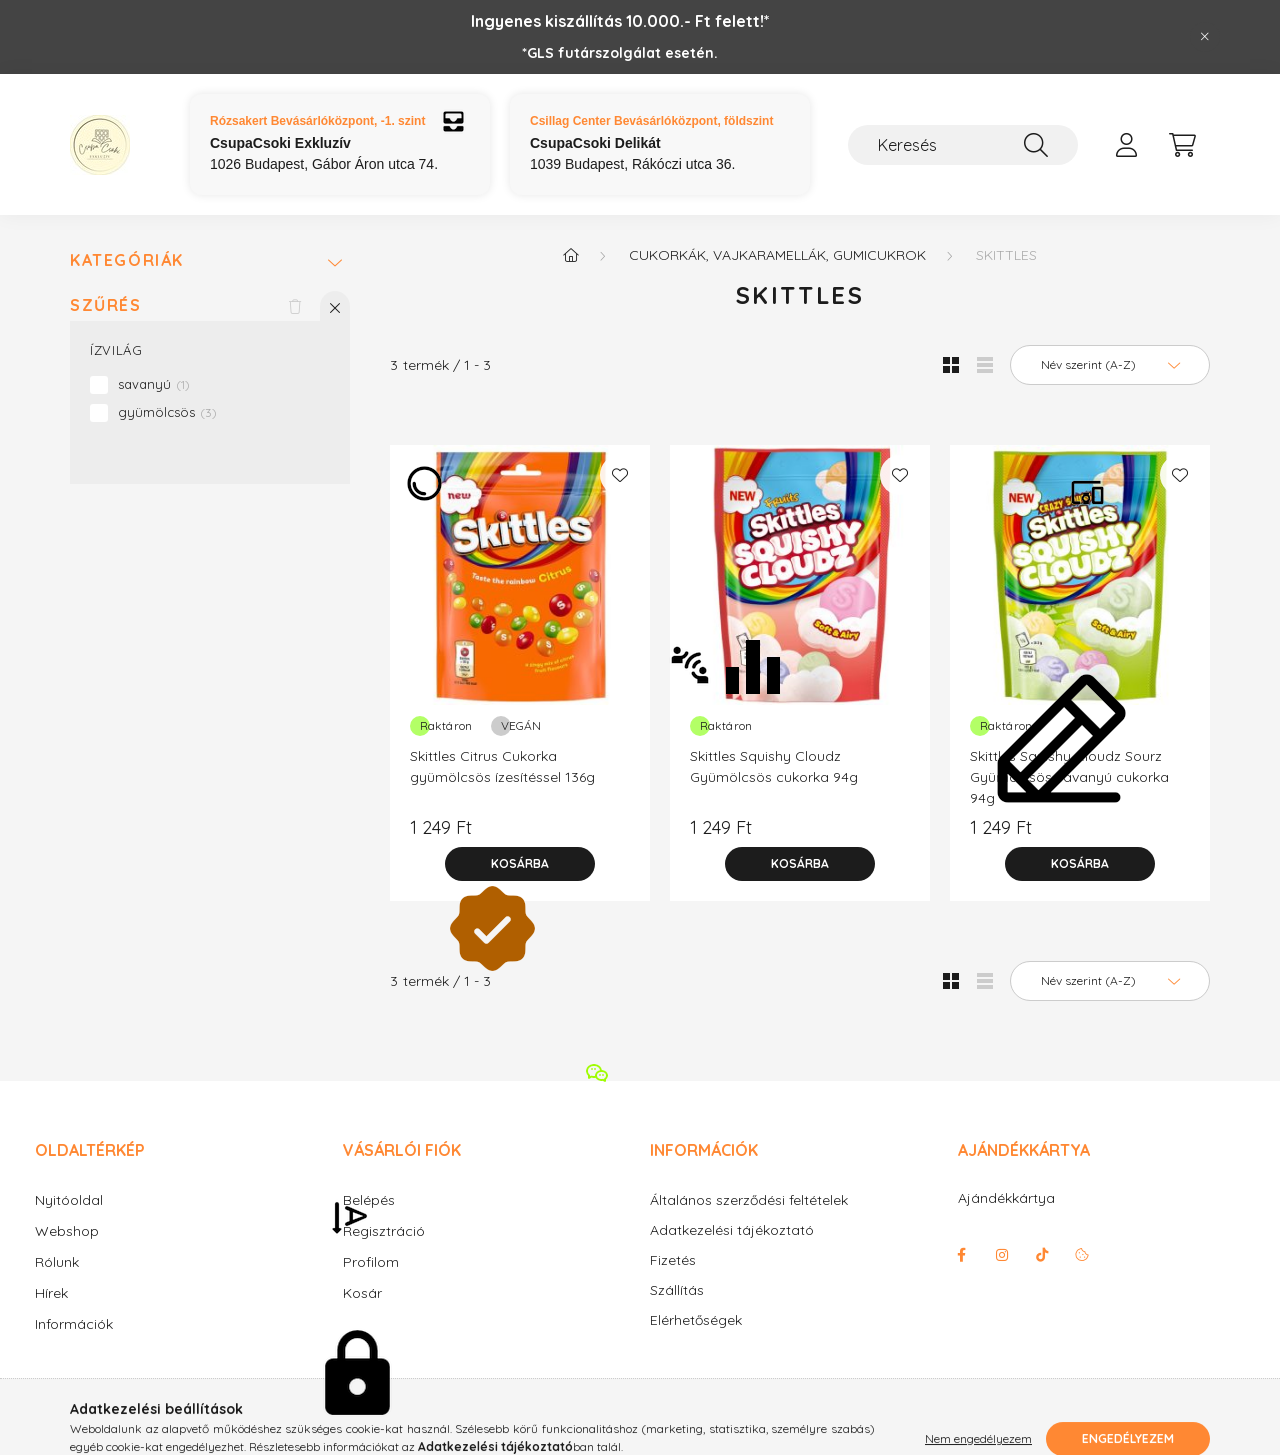  I want to click on view other connected devices, so click(1087, 492).